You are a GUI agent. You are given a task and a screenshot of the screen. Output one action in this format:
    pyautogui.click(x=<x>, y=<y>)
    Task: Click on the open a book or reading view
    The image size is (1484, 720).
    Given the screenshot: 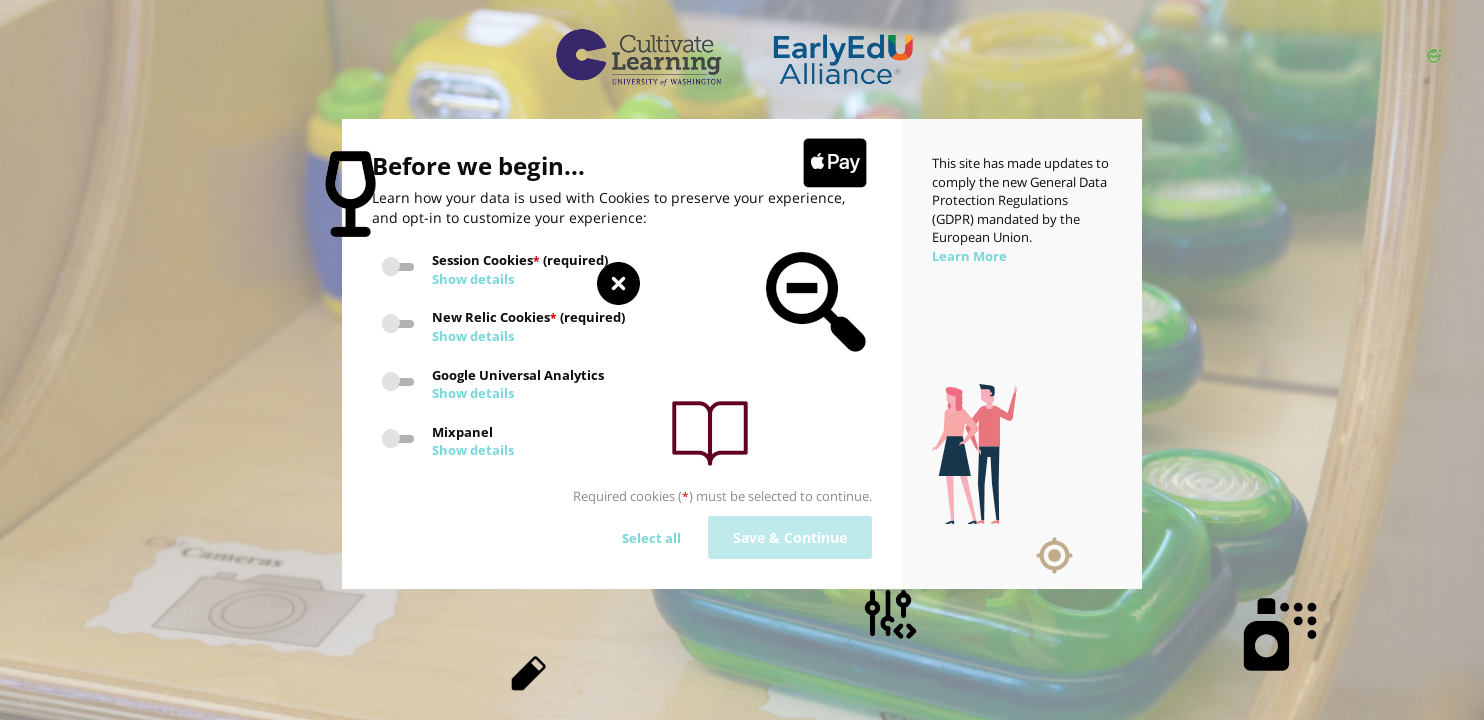 What is the action you would take?
    pyautogui.click(x=710, y=428)
    